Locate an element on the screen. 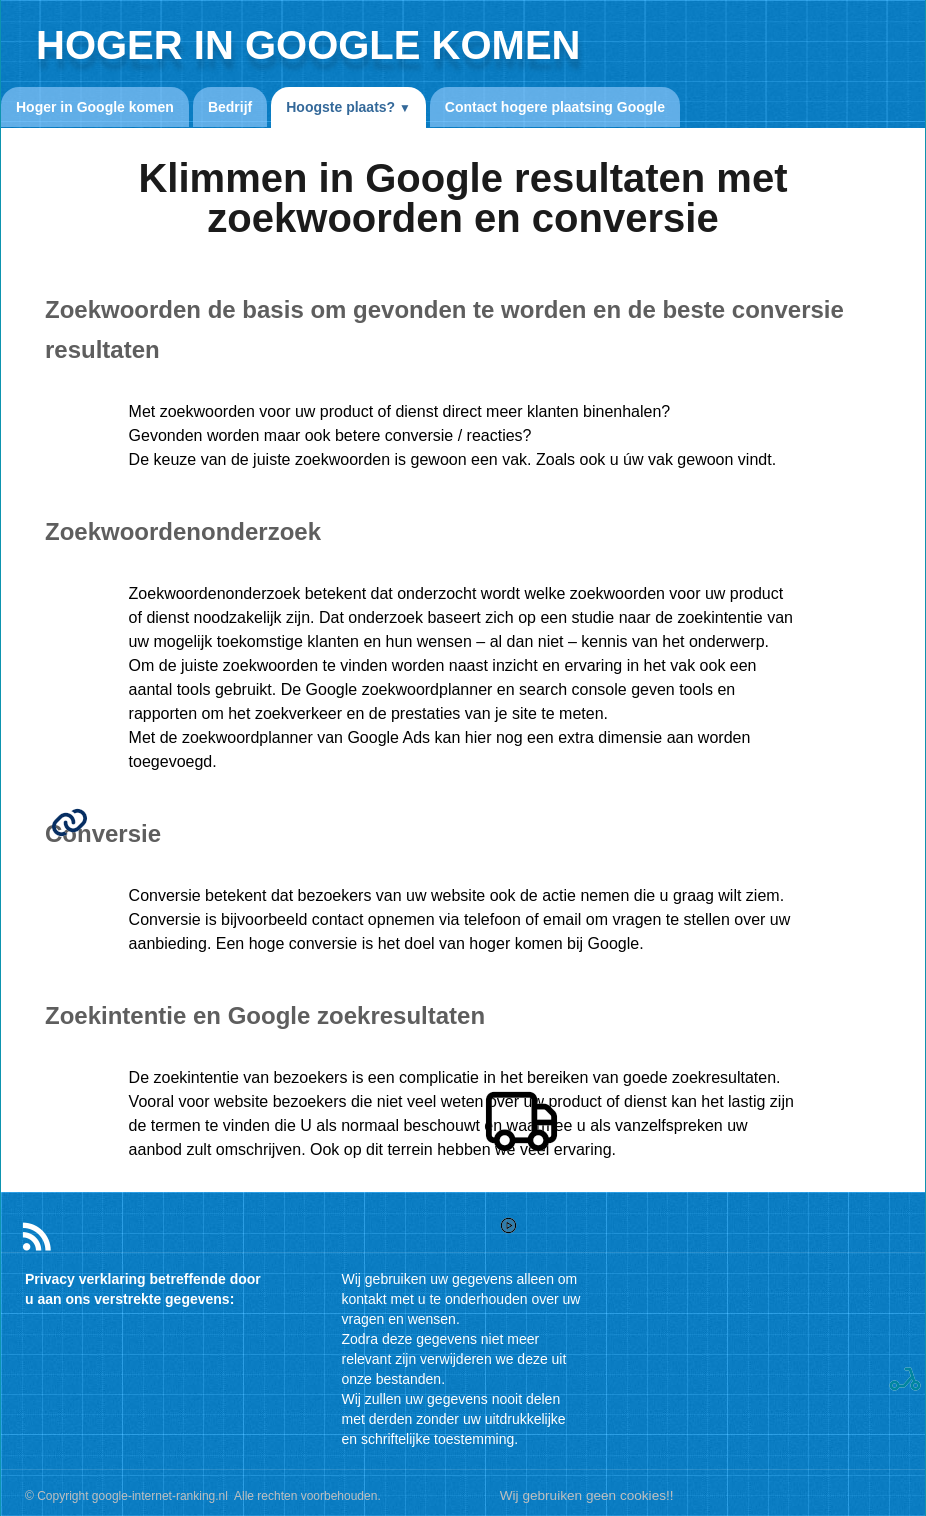 The image size is (926, 1516). track your delivery or shipment is located at coordinates (521, 1119).